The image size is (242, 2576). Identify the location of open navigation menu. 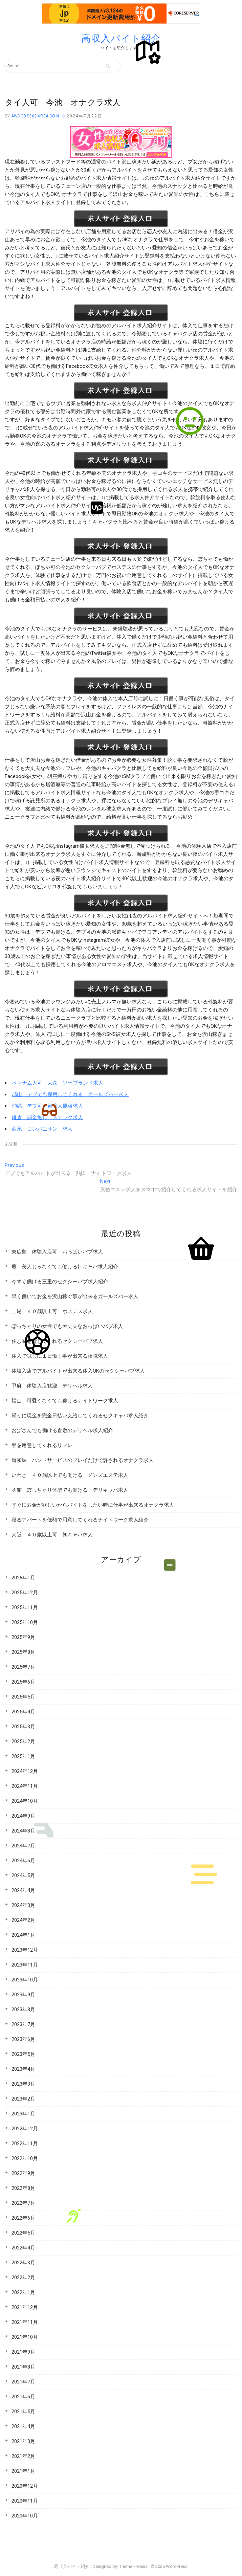
(204, 1874).